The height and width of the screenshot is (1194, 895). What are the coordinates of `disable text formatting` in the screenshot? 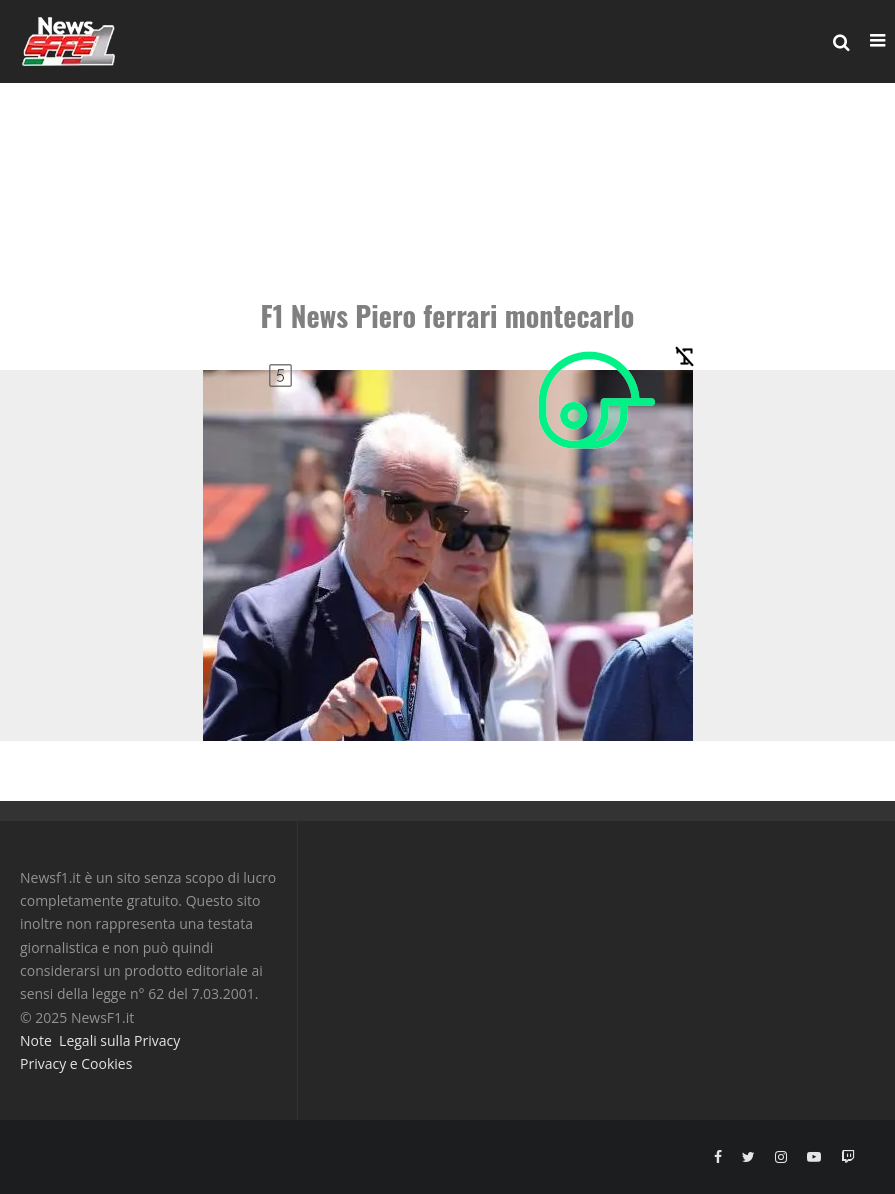 It's located at (684, 356).